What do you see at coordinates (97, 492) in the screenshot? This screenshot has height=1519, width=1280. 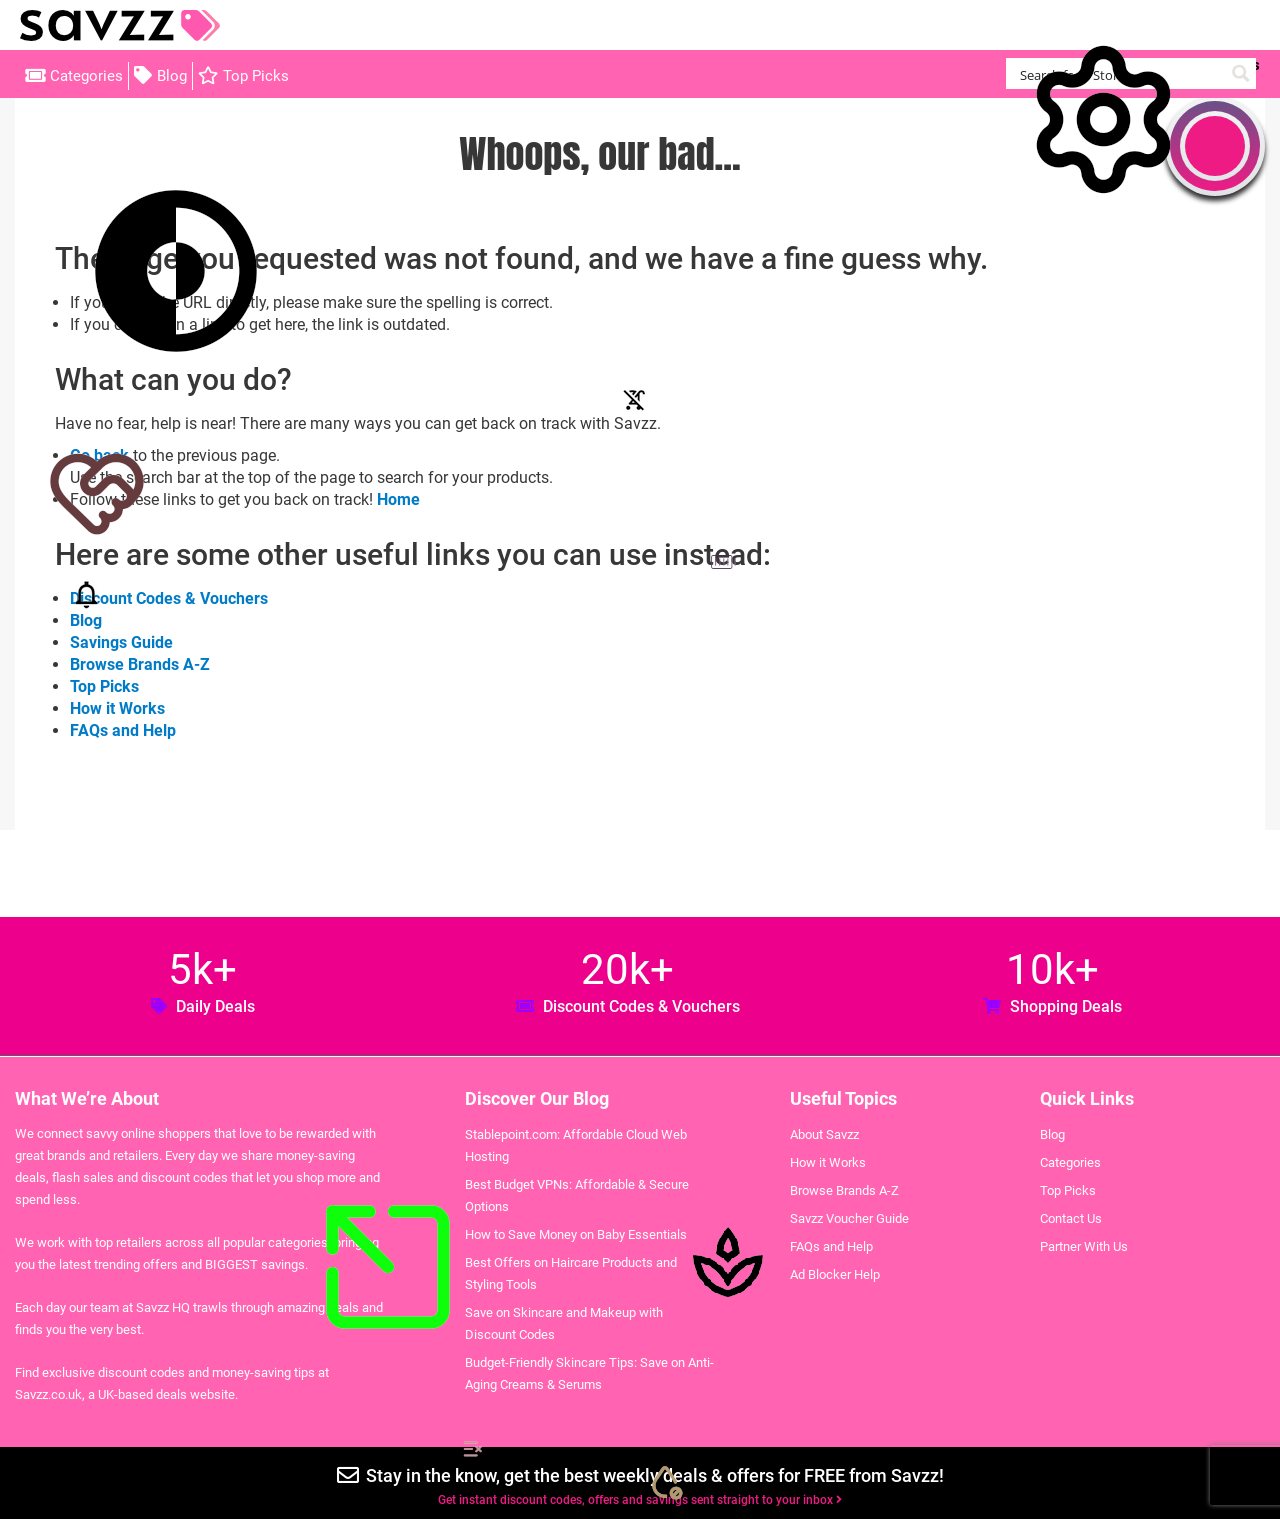 I see `access partnership or collaboration features` at bounding box center [97, 492].